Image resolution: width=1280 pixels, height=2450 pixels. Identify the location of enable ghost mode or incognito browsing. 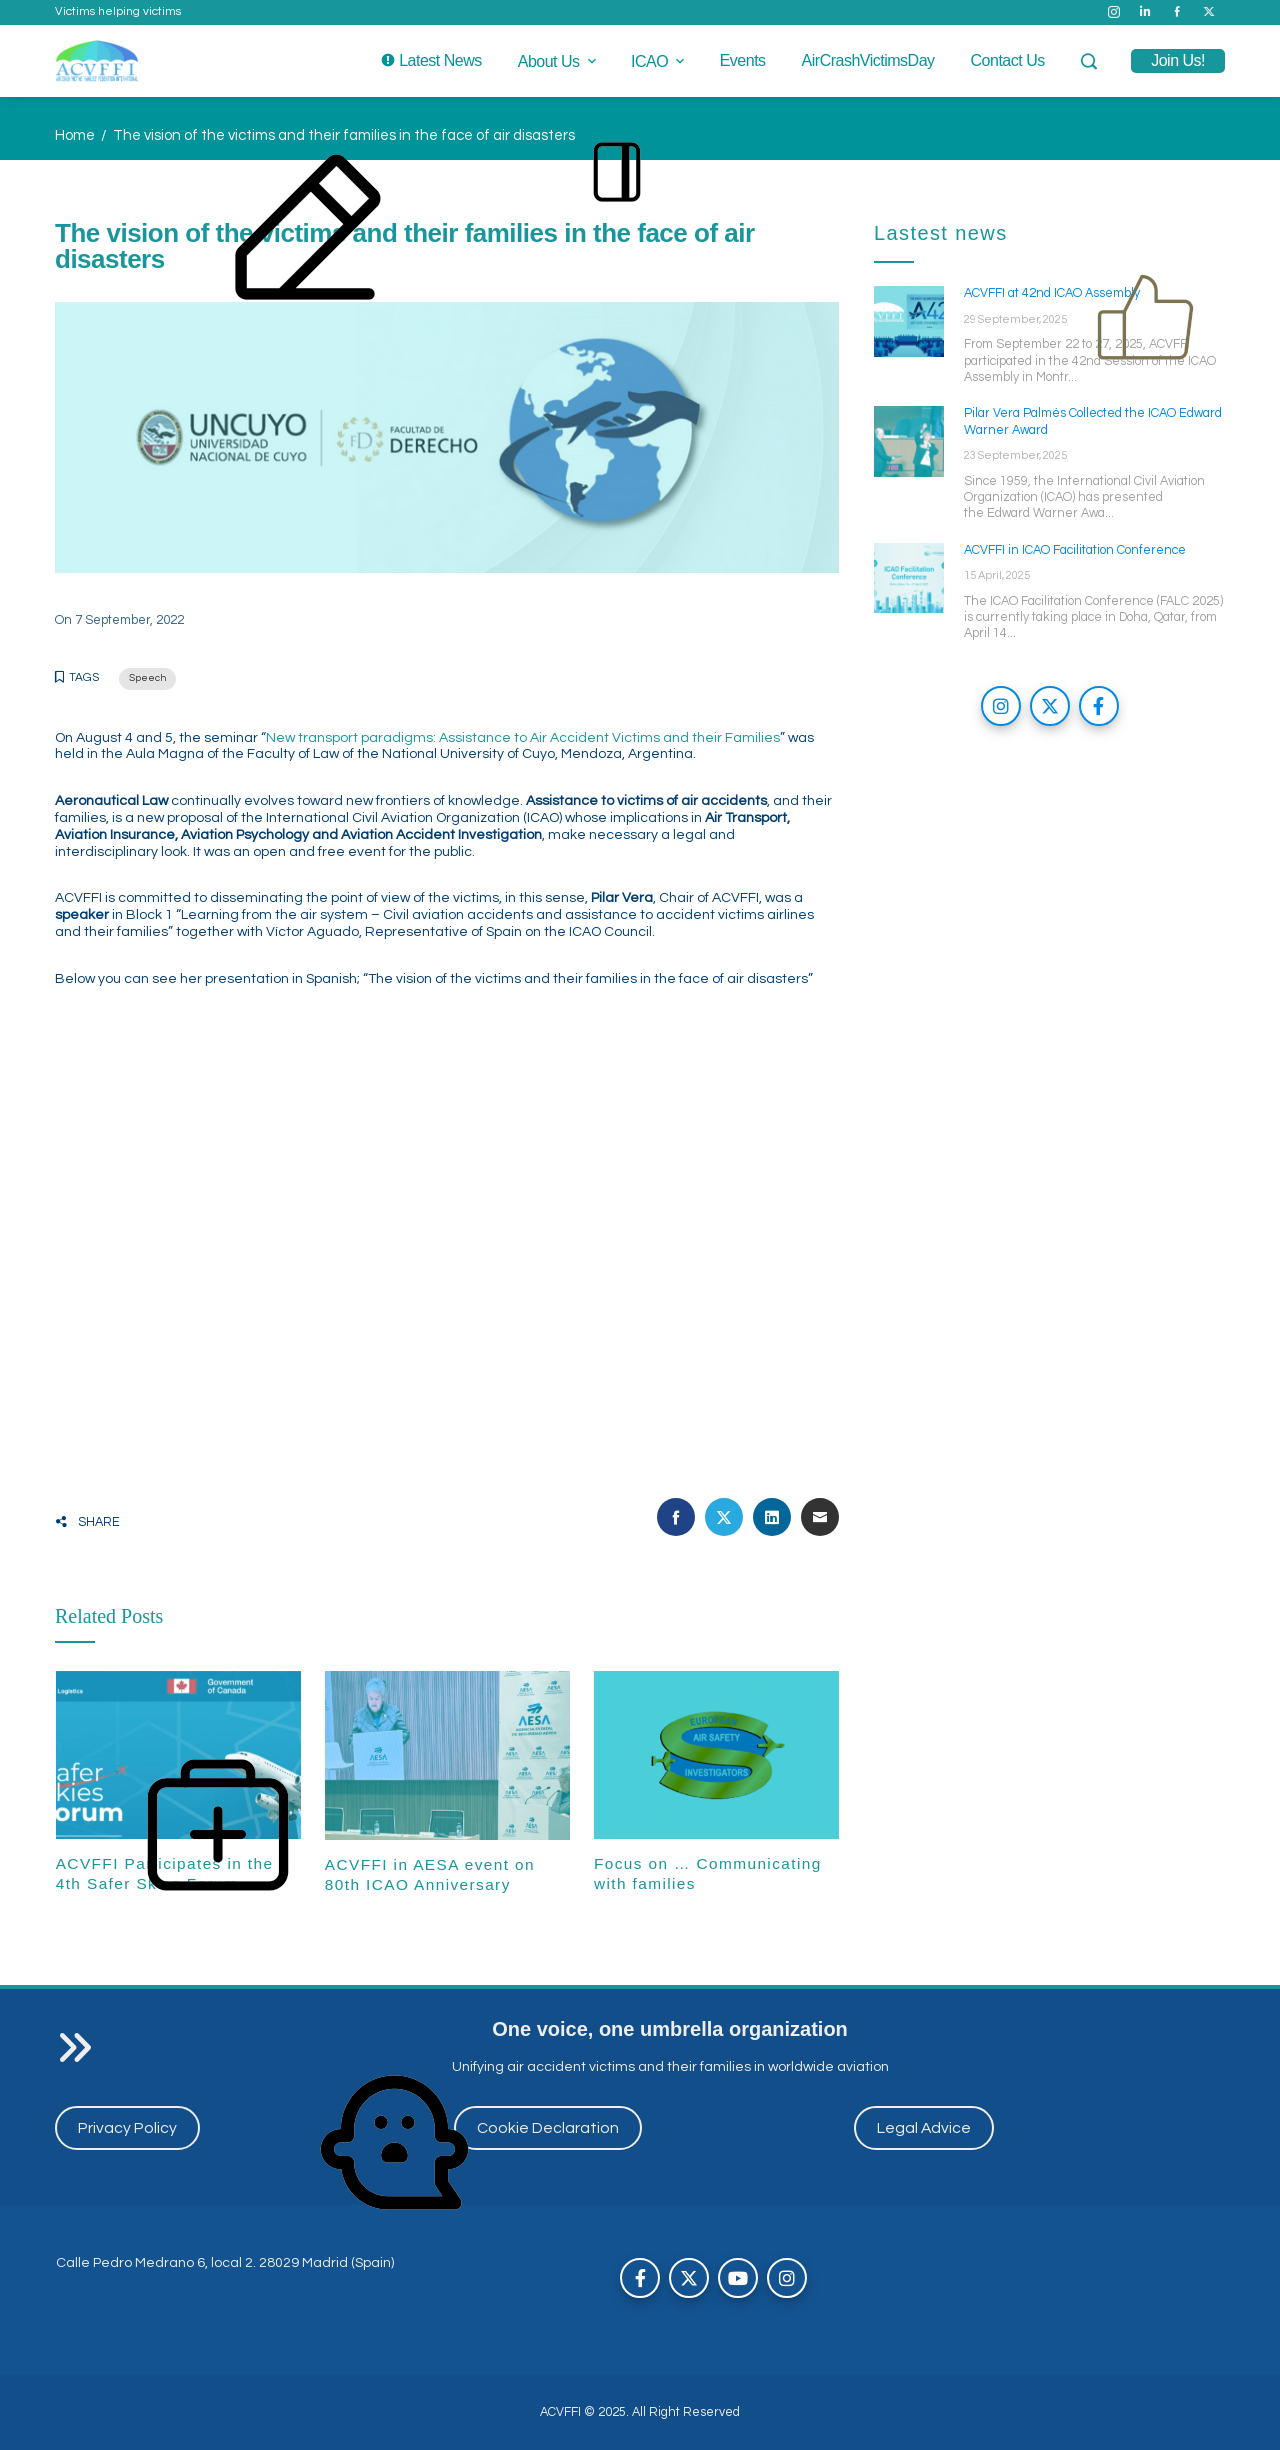
(394, 2142).